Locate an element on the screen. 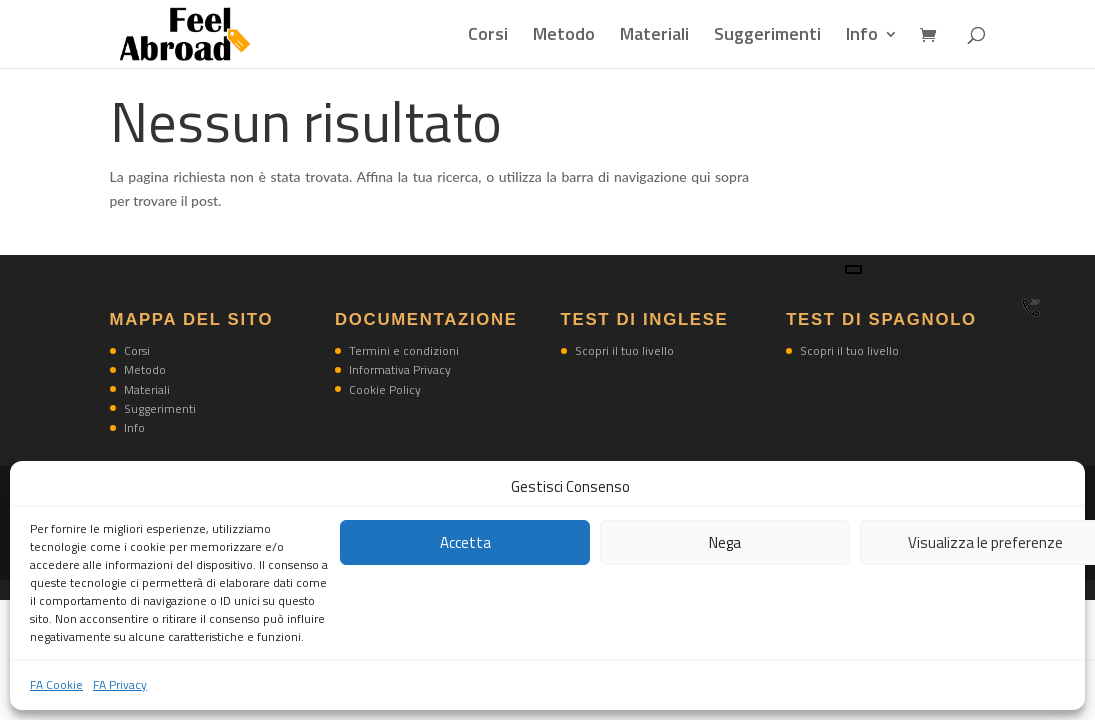 The image size is (1095, 720). make a SIP (internet protocol) phone call is located at coordinates (1031, 308).